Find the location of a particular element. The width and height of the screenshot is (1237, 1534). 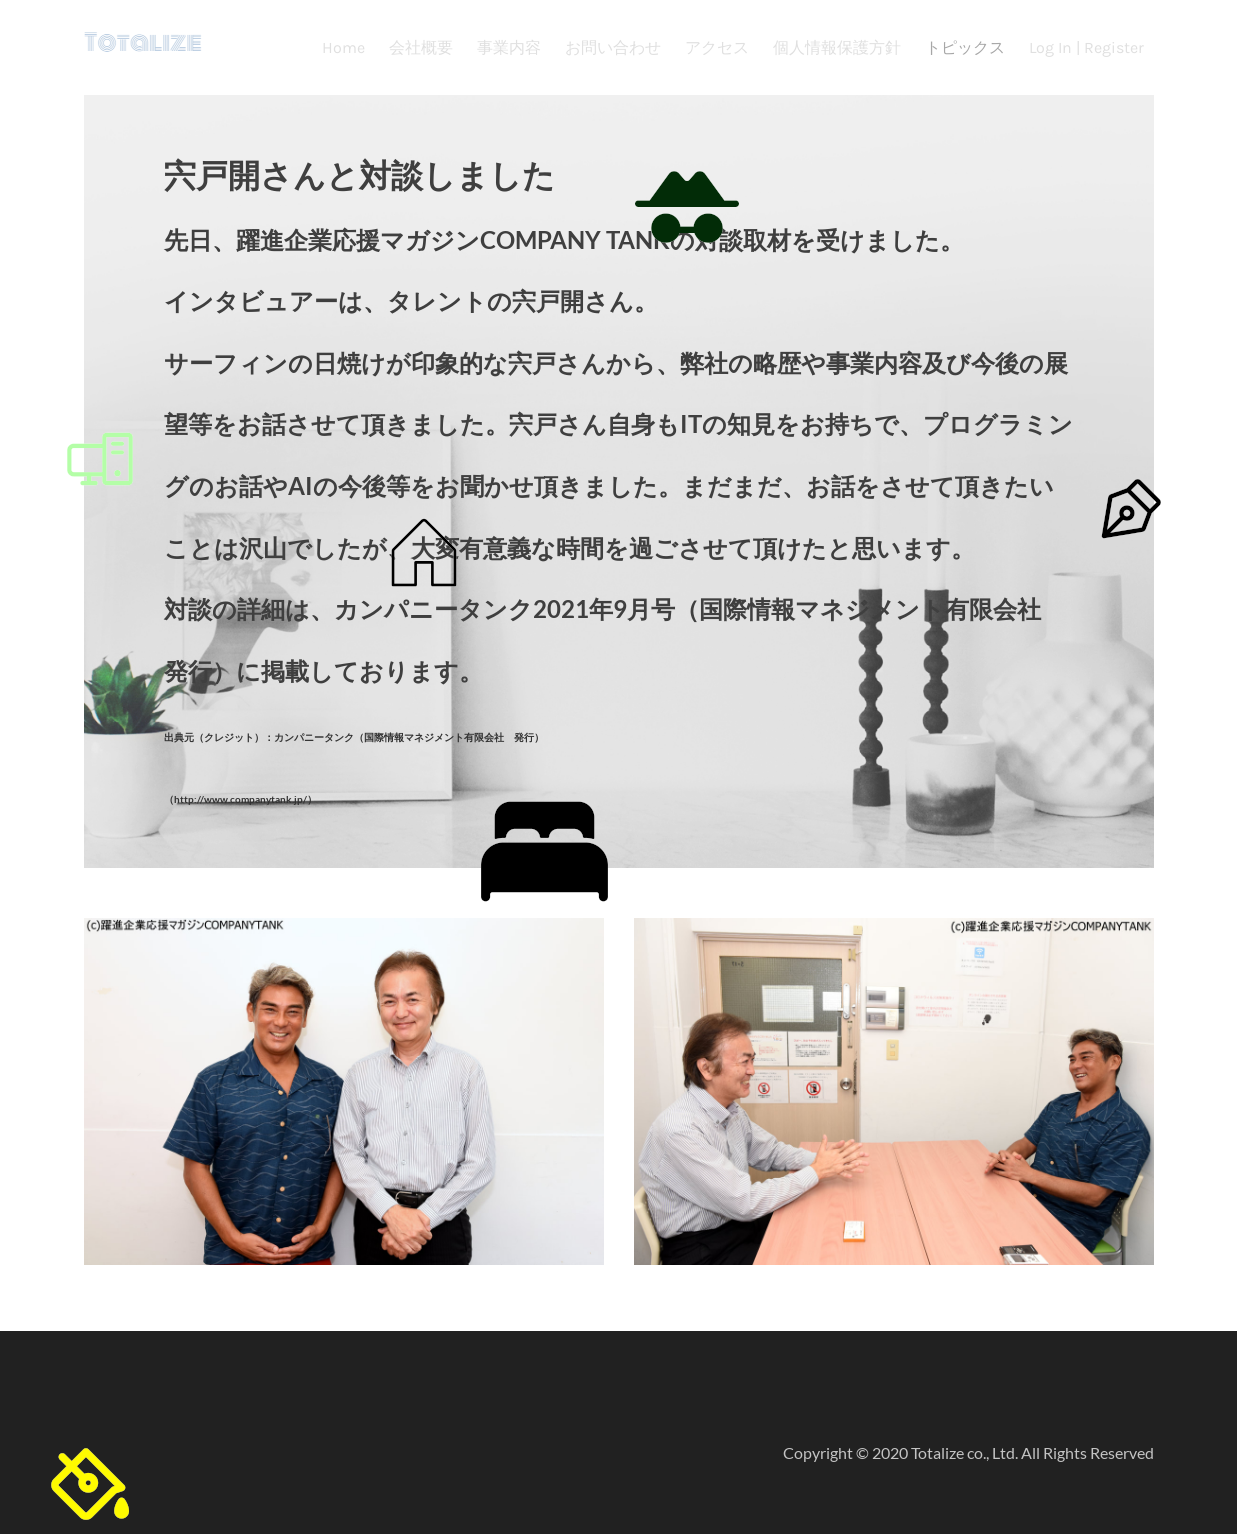

enable incognito or private browsing mode is located at coordinates (687, 207).